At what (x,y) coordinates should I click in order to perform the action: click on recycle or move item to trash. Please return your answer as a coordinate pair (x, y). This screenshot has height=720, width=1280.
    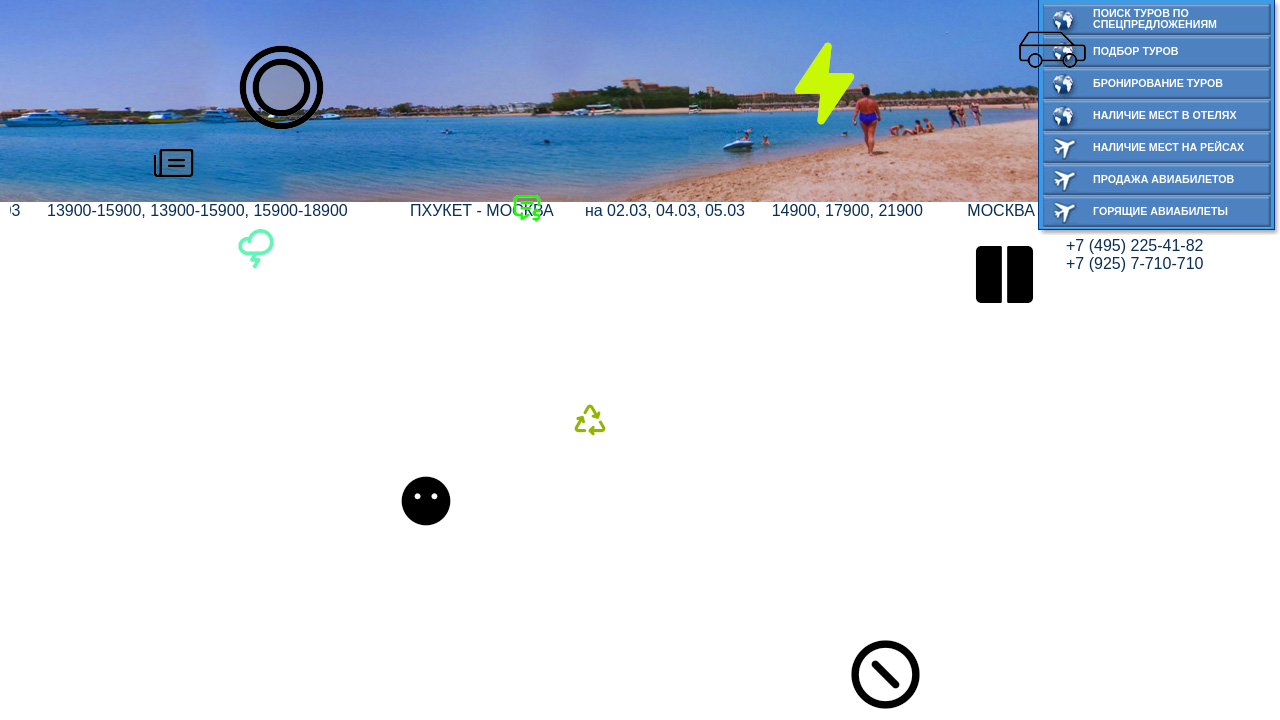
    Looking at the image, I should click on (590, 420).